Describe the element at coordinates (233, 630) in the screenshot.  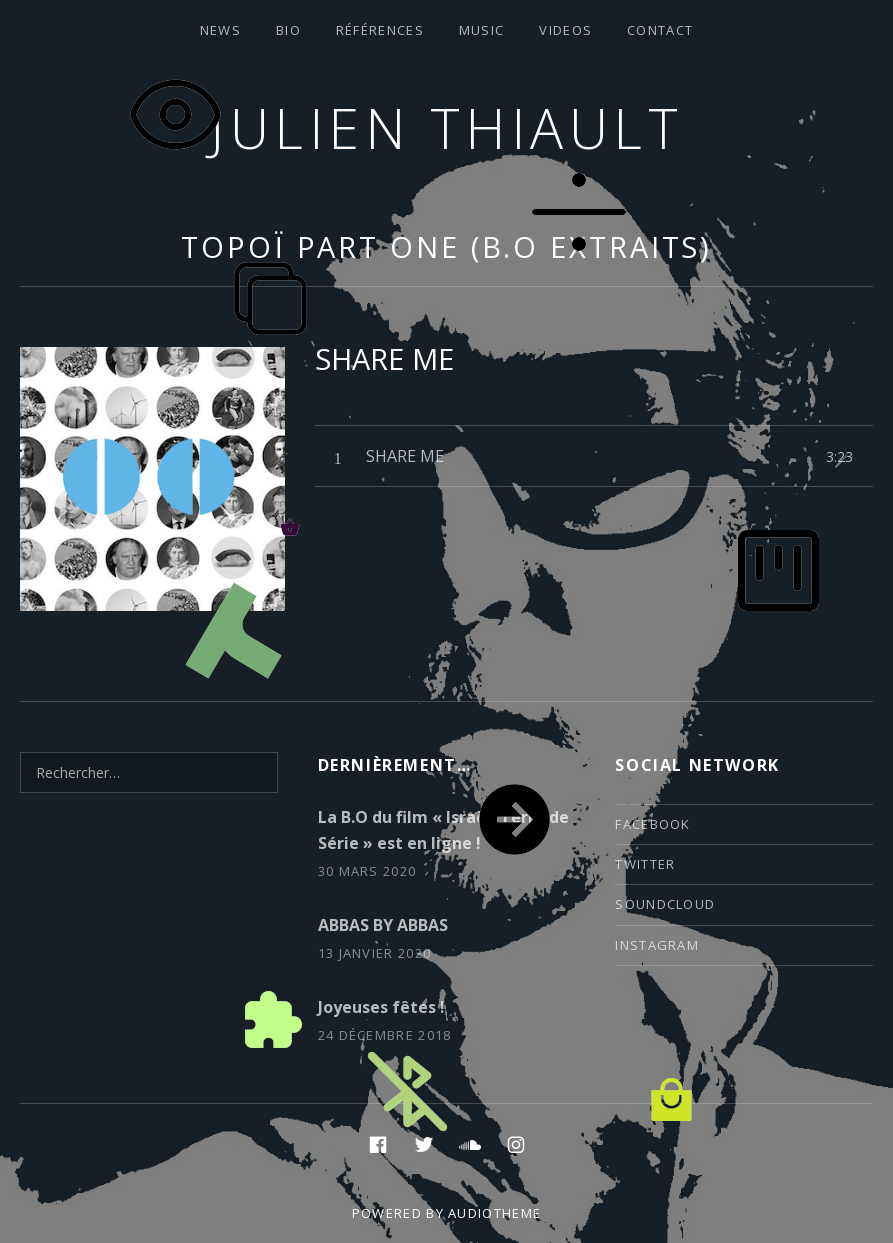
I see `trapeze app or service branding` at that location.